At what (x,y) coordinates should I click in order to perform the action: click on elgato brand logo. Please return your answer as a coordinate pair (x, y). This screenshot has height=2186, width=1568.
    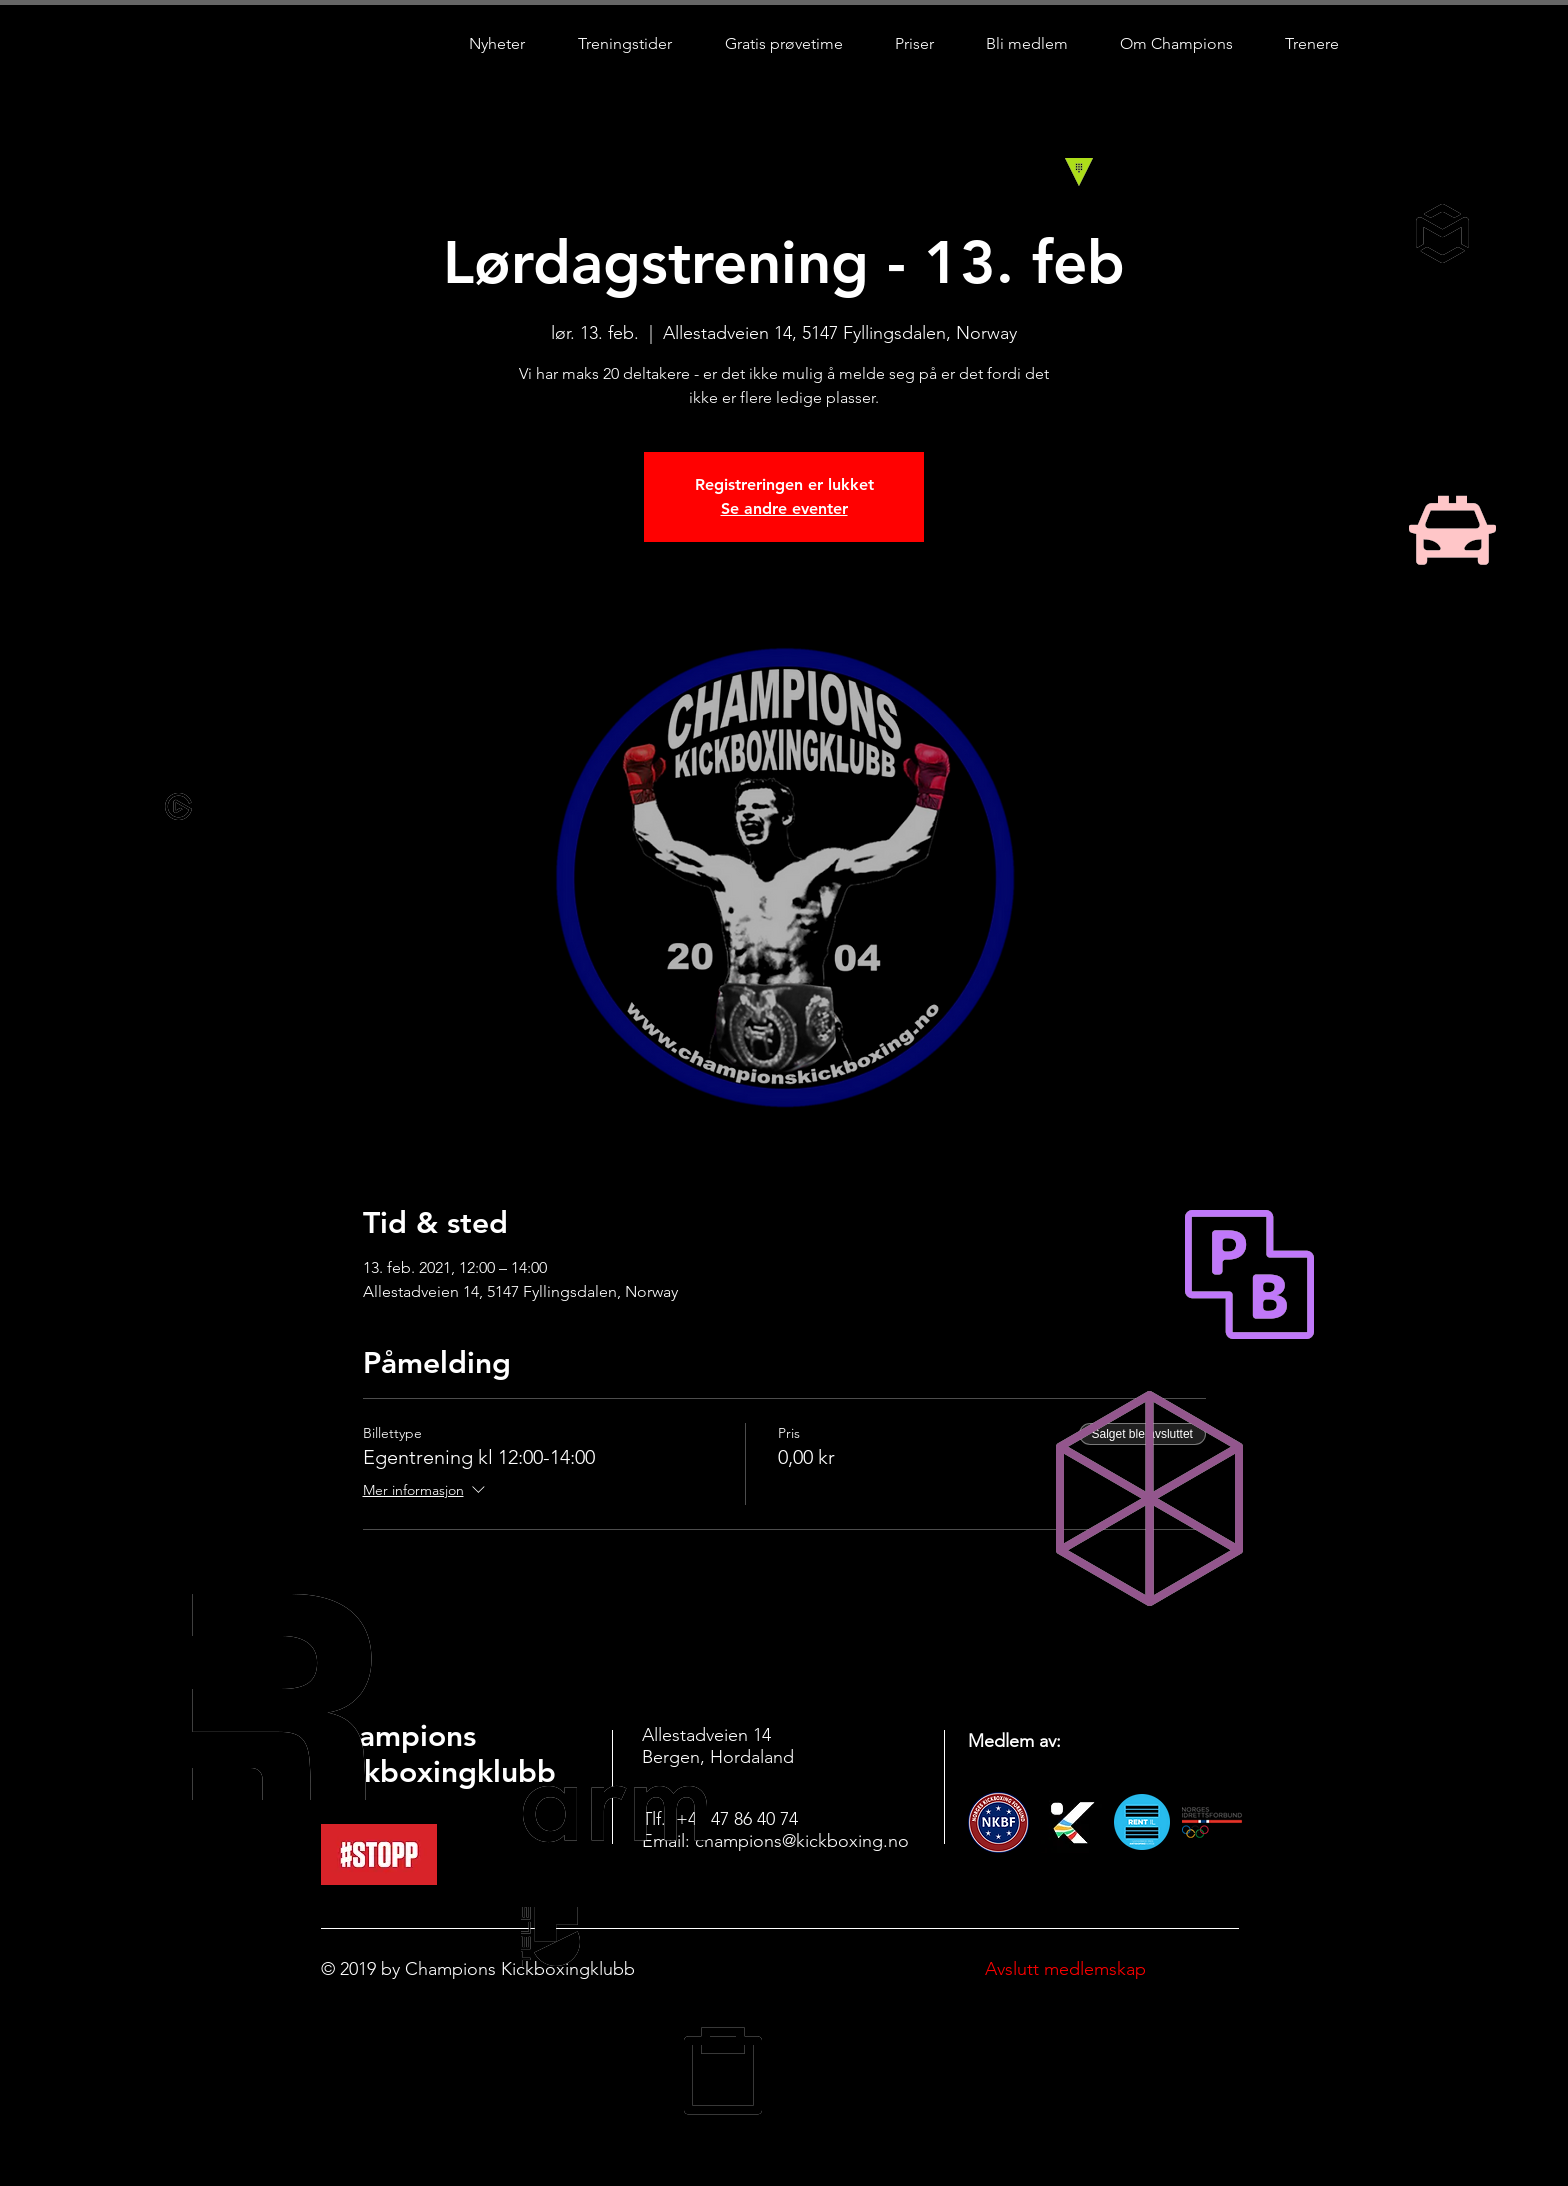
    Looking at the image, I should click on (178, 806).